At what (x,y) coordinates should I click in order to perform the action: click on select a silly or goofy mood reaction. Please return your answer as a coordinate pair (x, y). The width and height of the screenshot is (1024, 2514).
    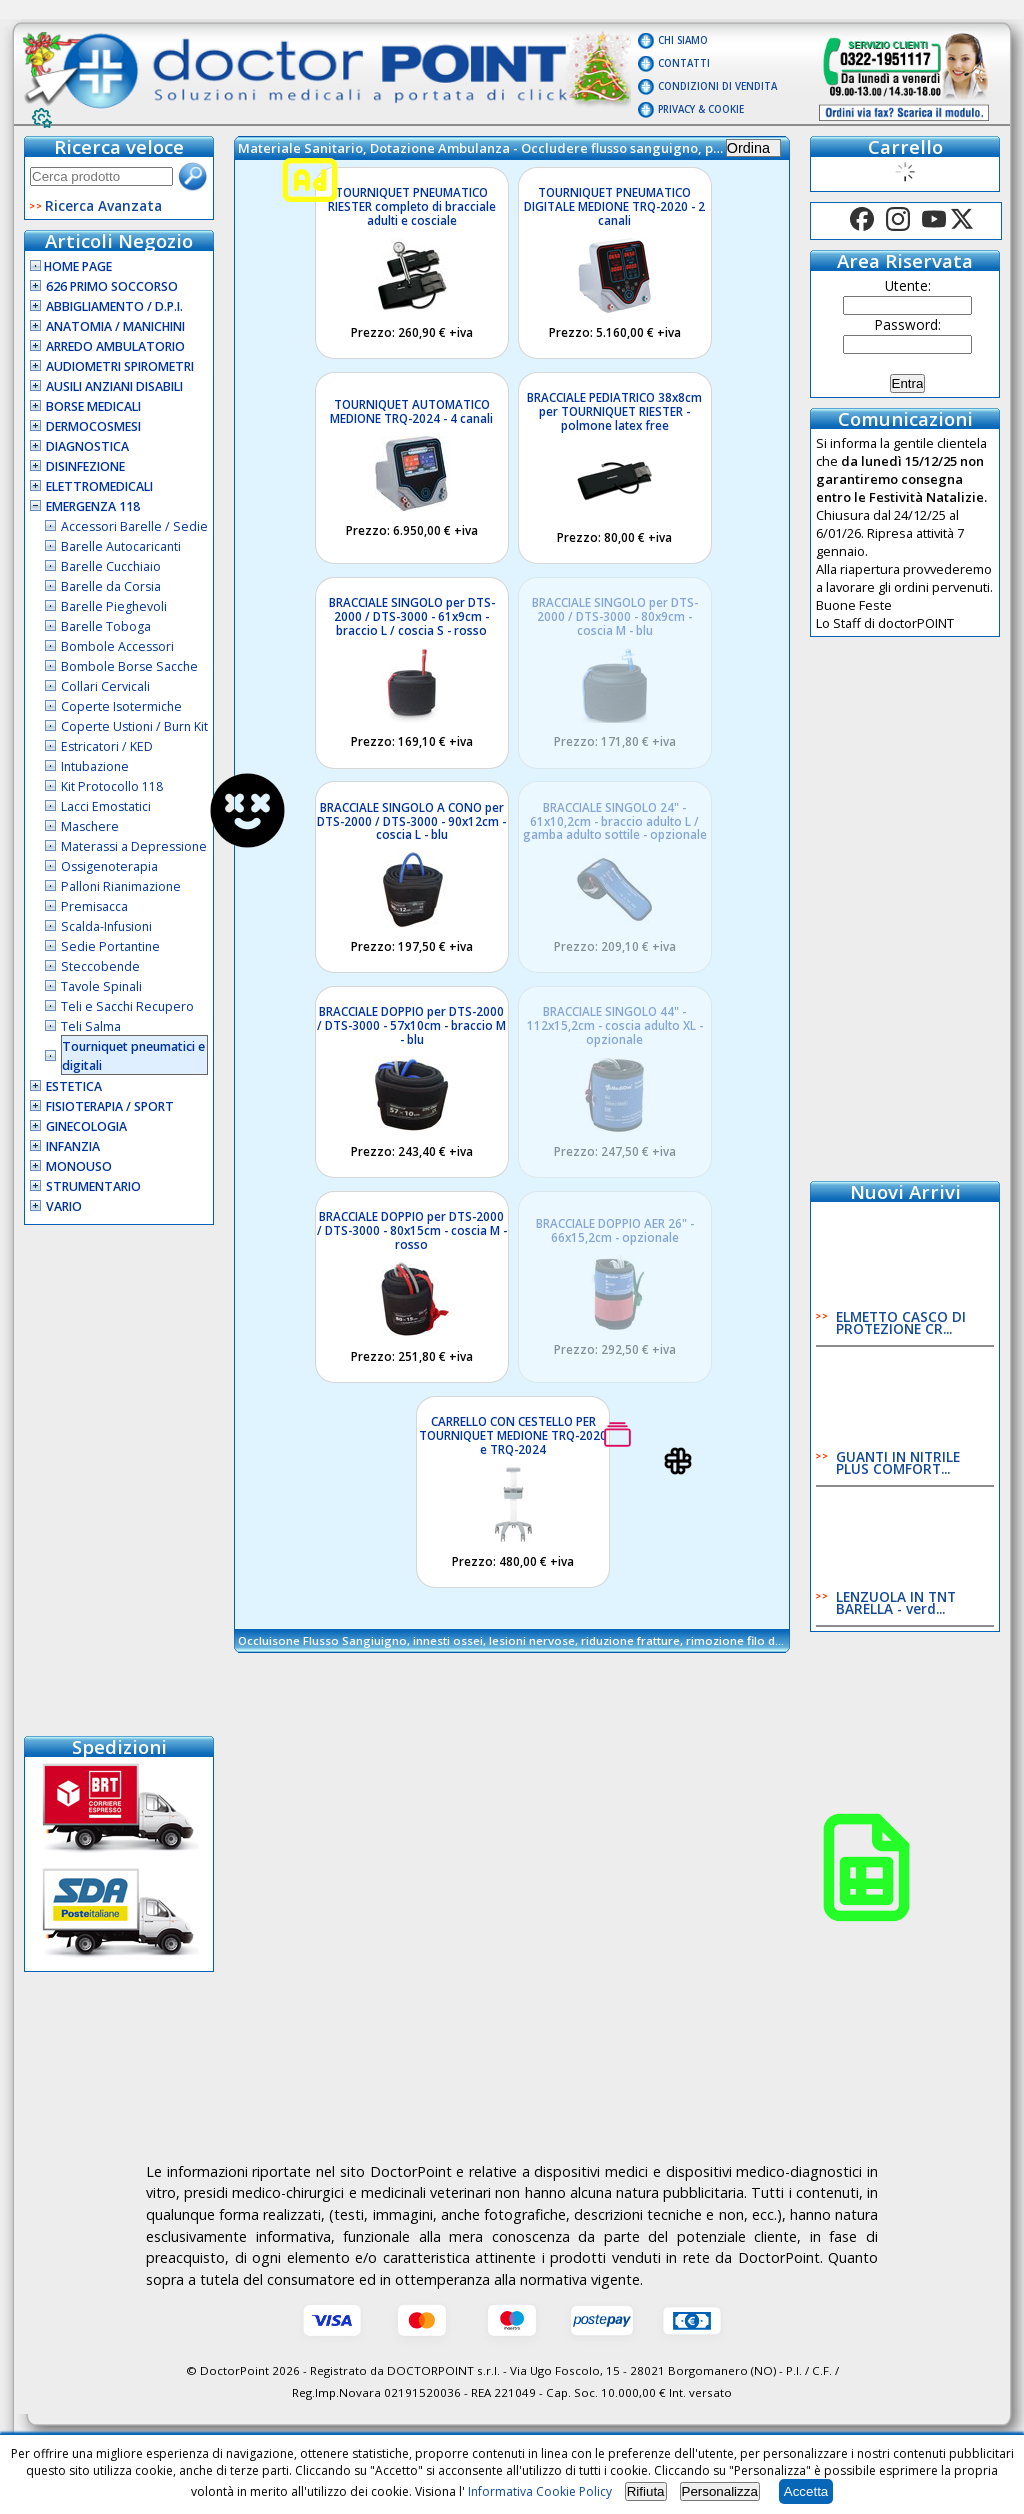
    Looking at the image, I should click on (247, 810).